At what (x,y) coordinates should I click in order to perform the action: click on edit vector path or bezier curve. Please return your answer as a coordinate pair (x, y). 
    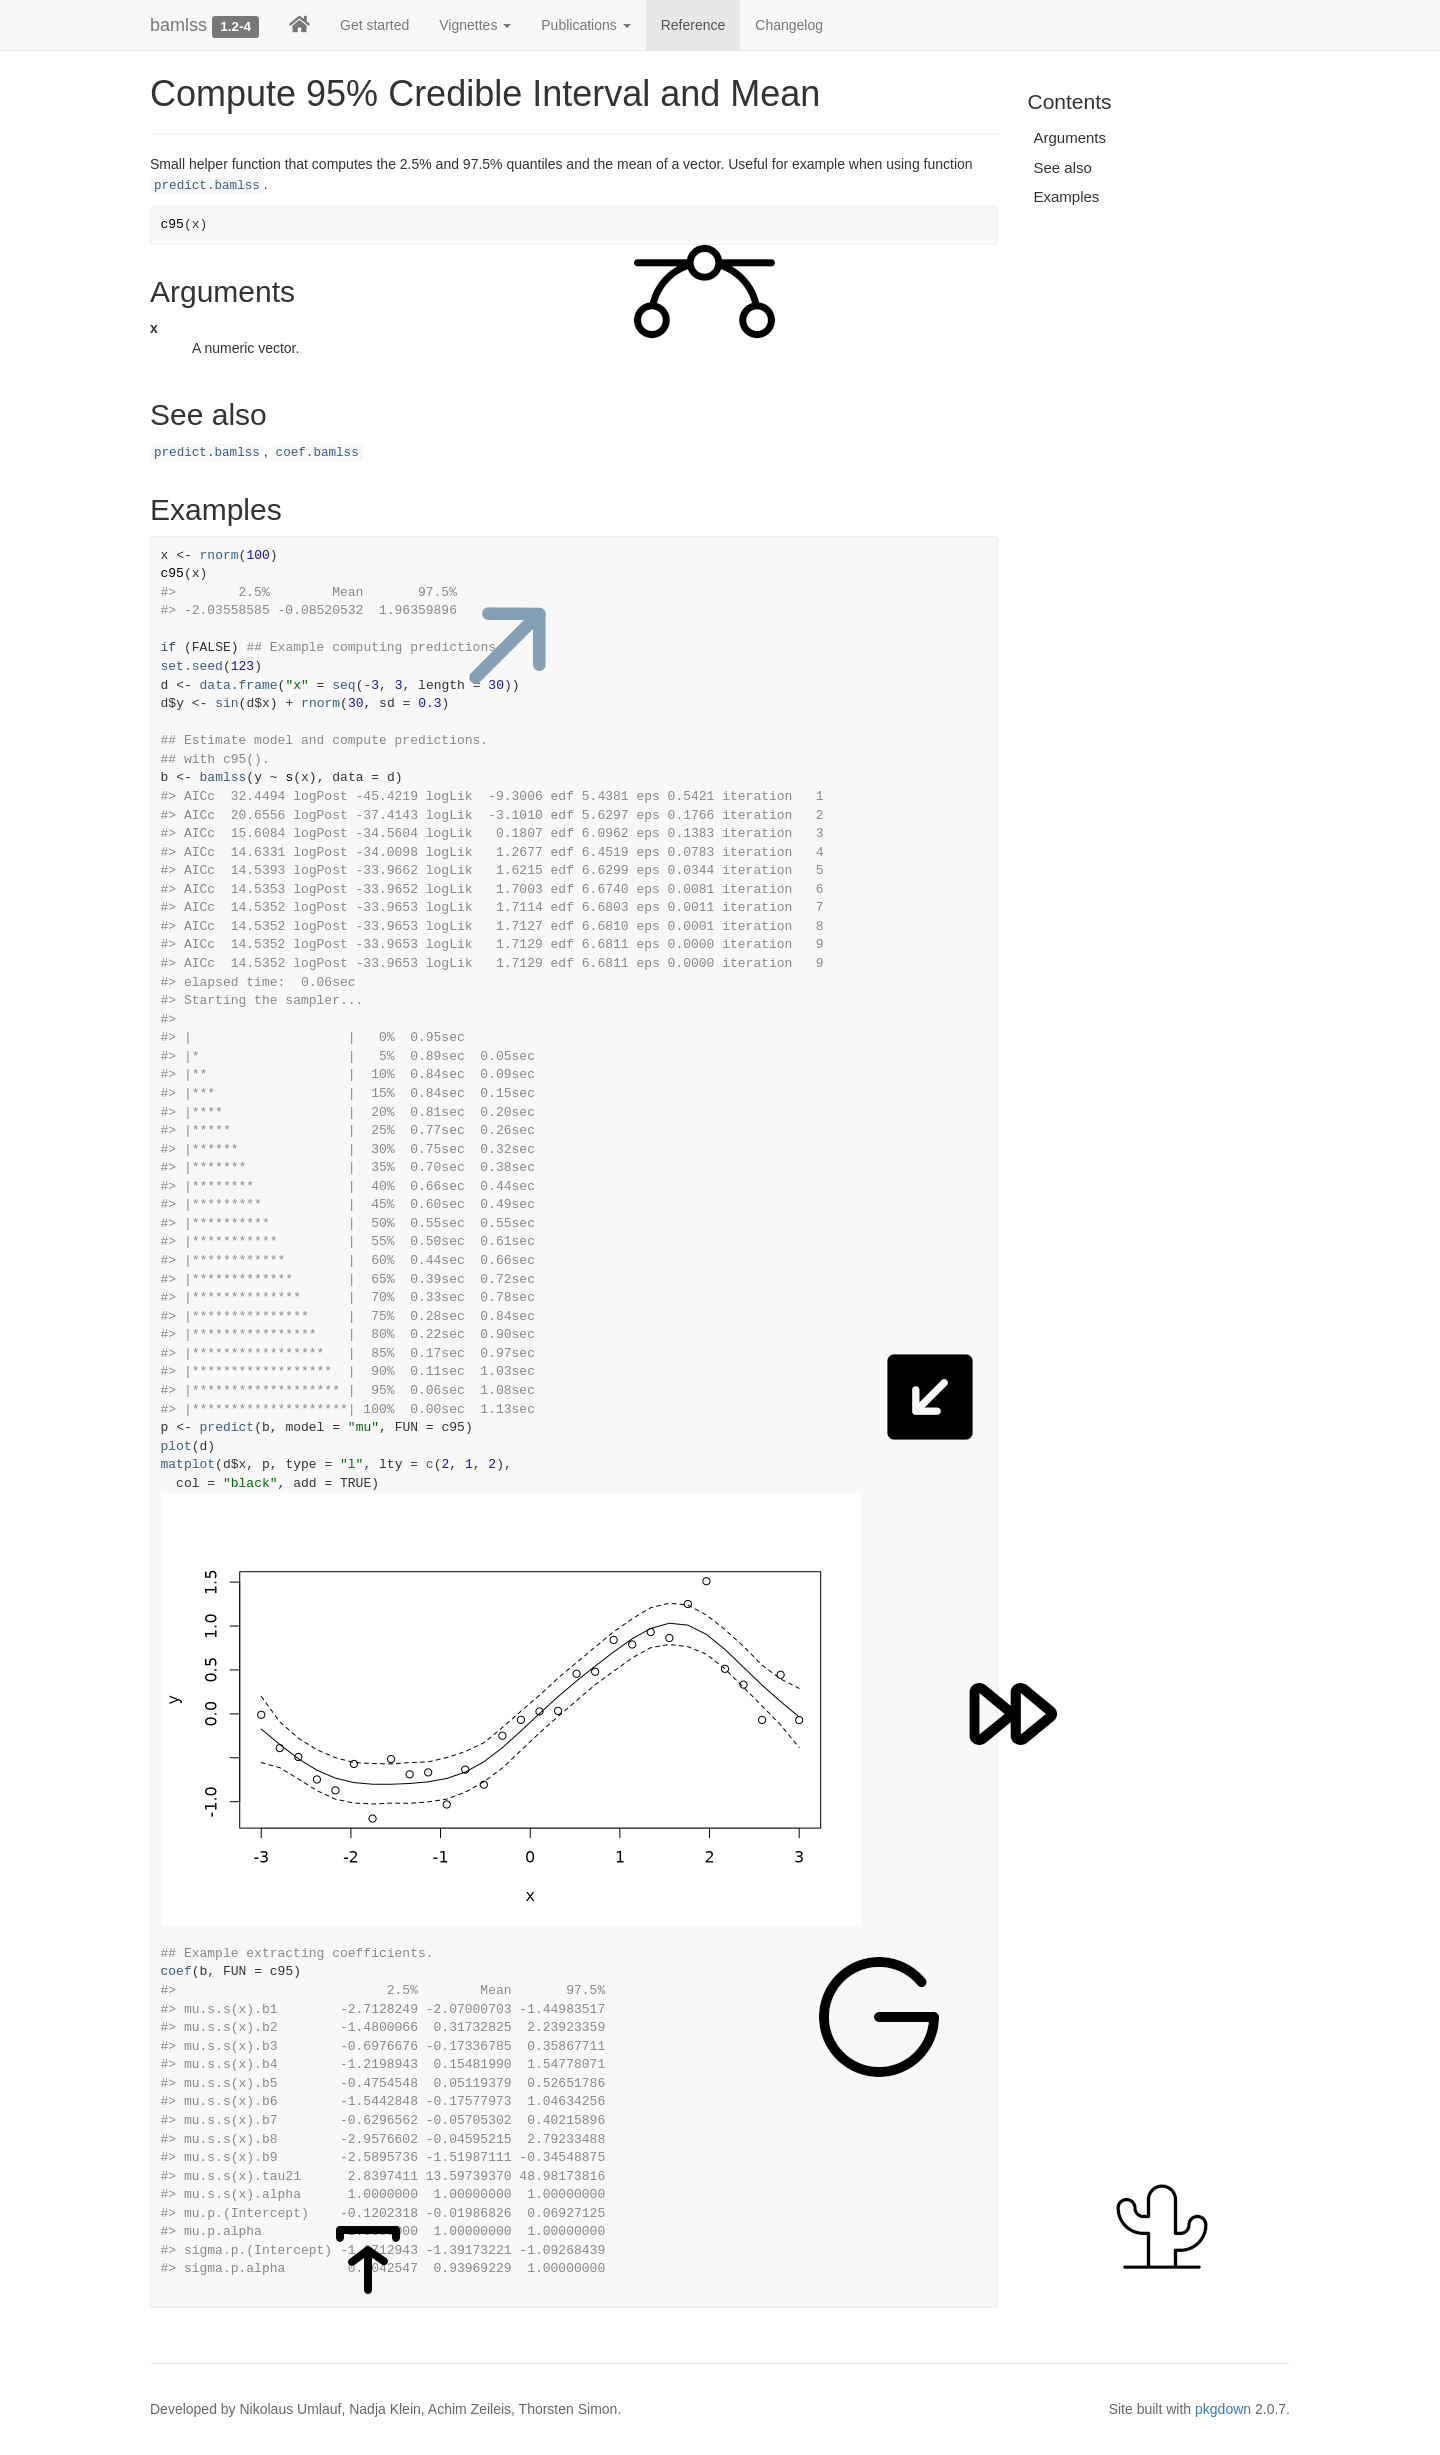
    Looking at the image, I should click on (704, 291).